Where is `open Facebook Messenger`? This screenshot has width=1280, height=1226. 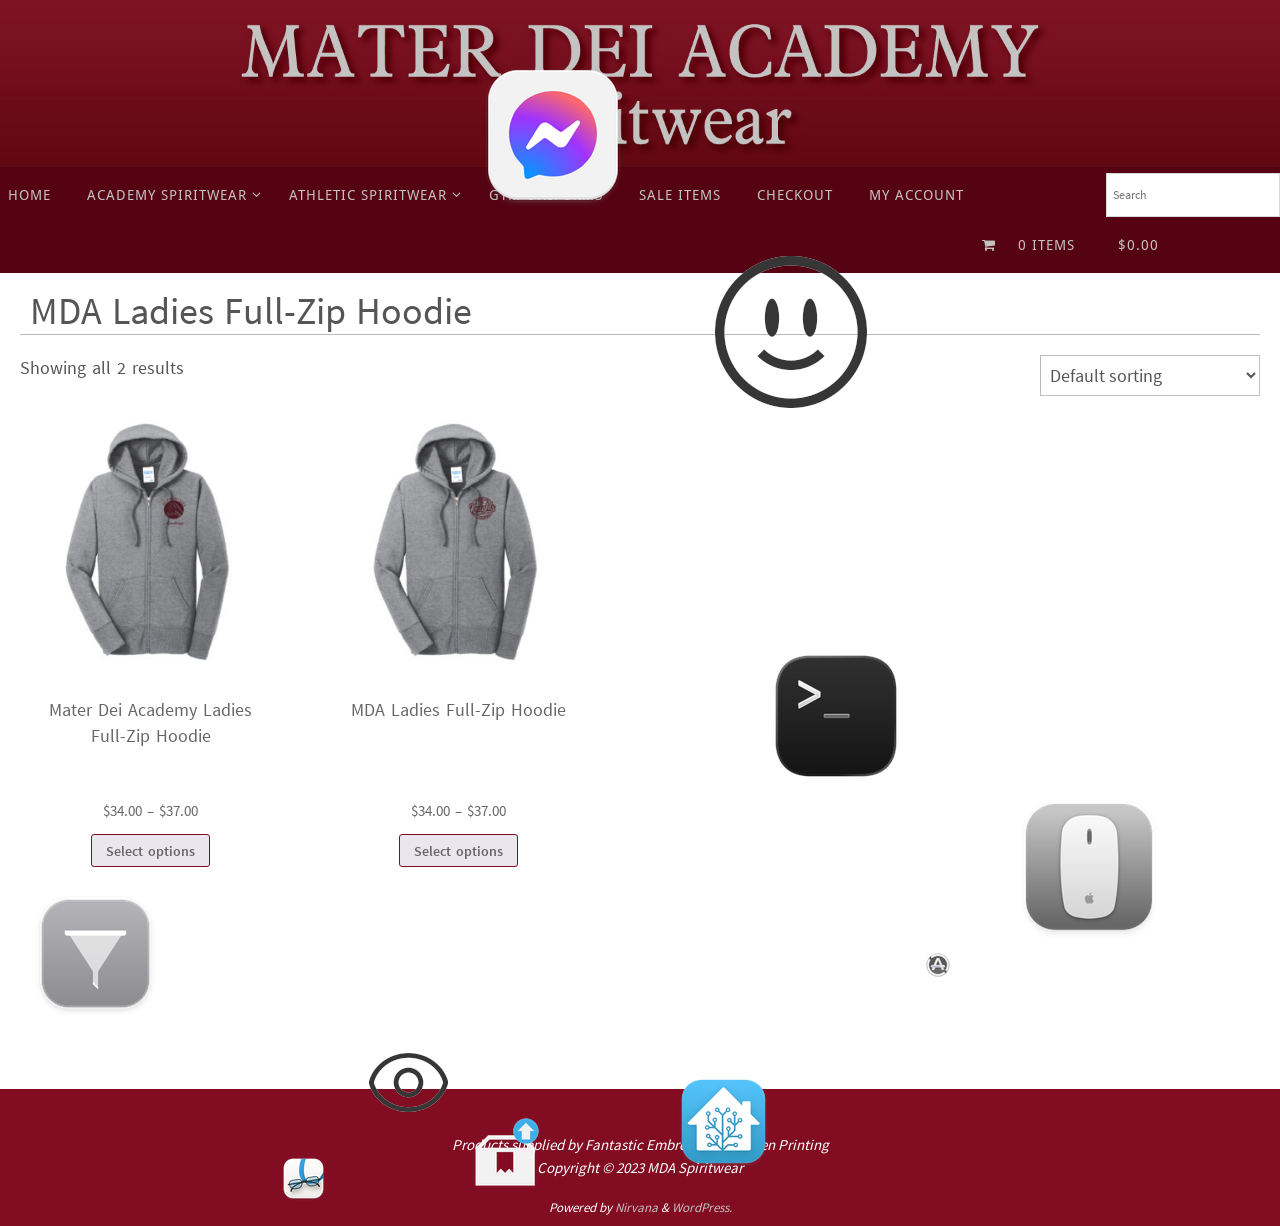
open Facebook Messenger is located at coordinates (553, 135).